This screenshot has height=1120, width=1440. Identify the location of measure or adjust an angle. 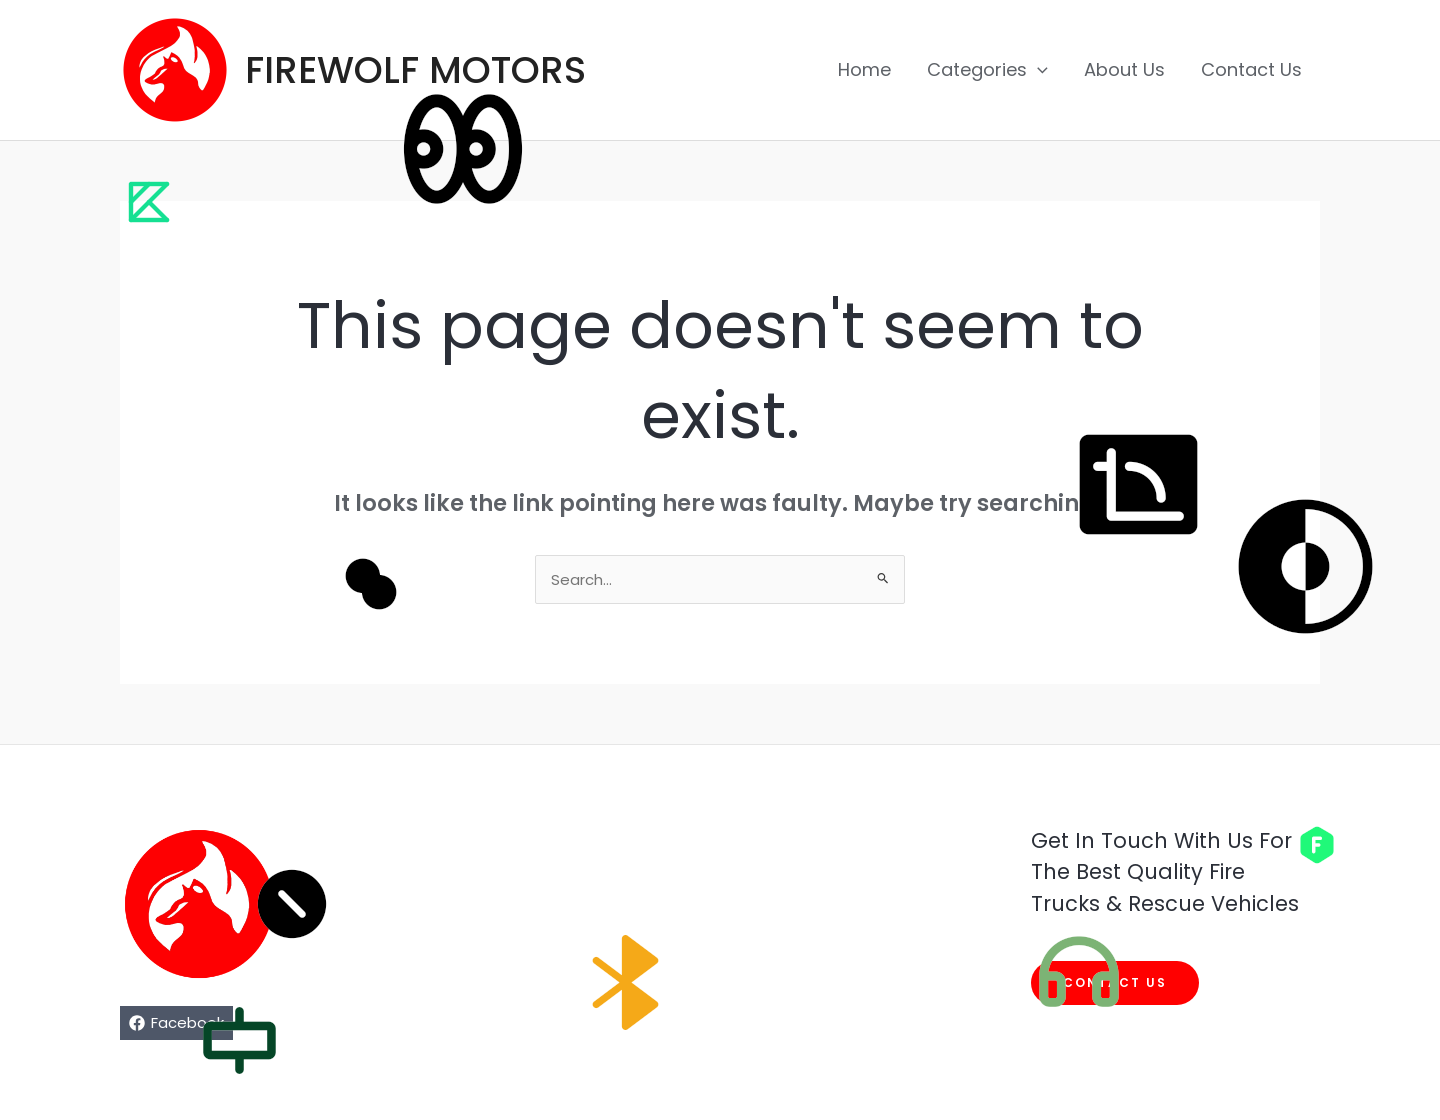
(1138, 484).